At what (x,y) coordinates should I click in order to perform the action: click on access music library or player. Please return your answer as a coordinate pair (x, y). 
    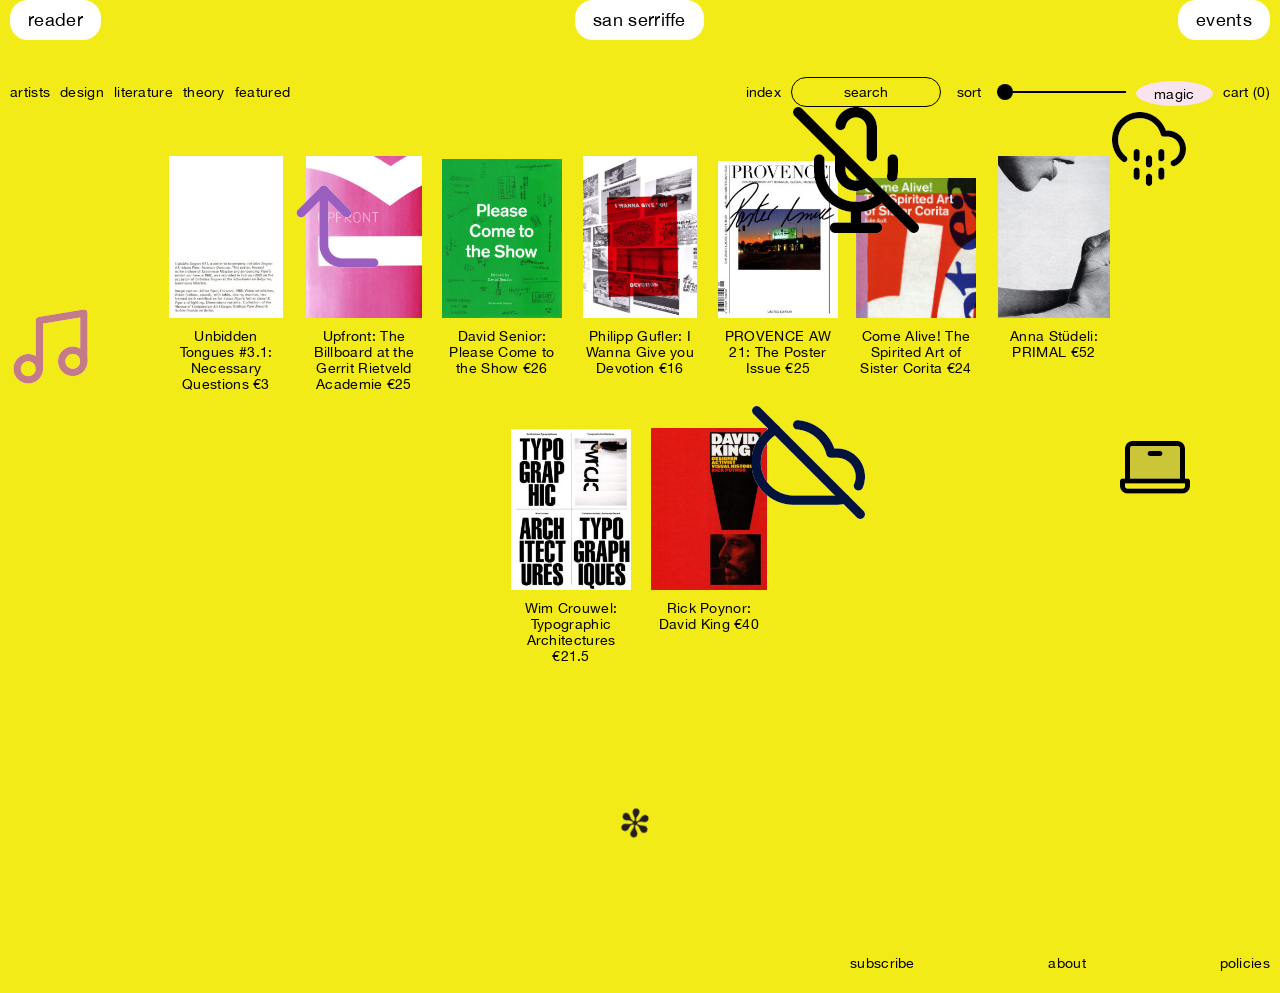
    Looking at the image, I should click on (50, 346).